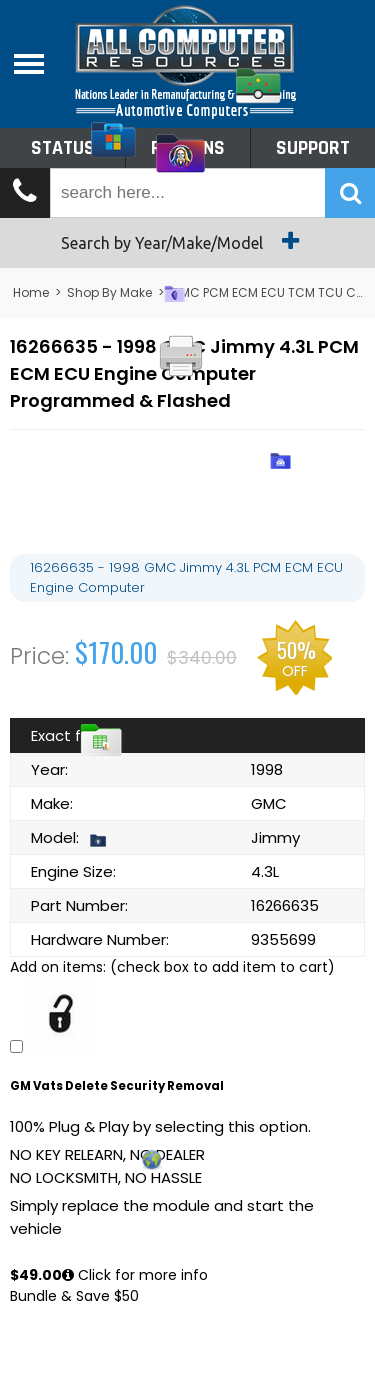  I want to click on open microsoft store downloads folder, so click(113, 141).